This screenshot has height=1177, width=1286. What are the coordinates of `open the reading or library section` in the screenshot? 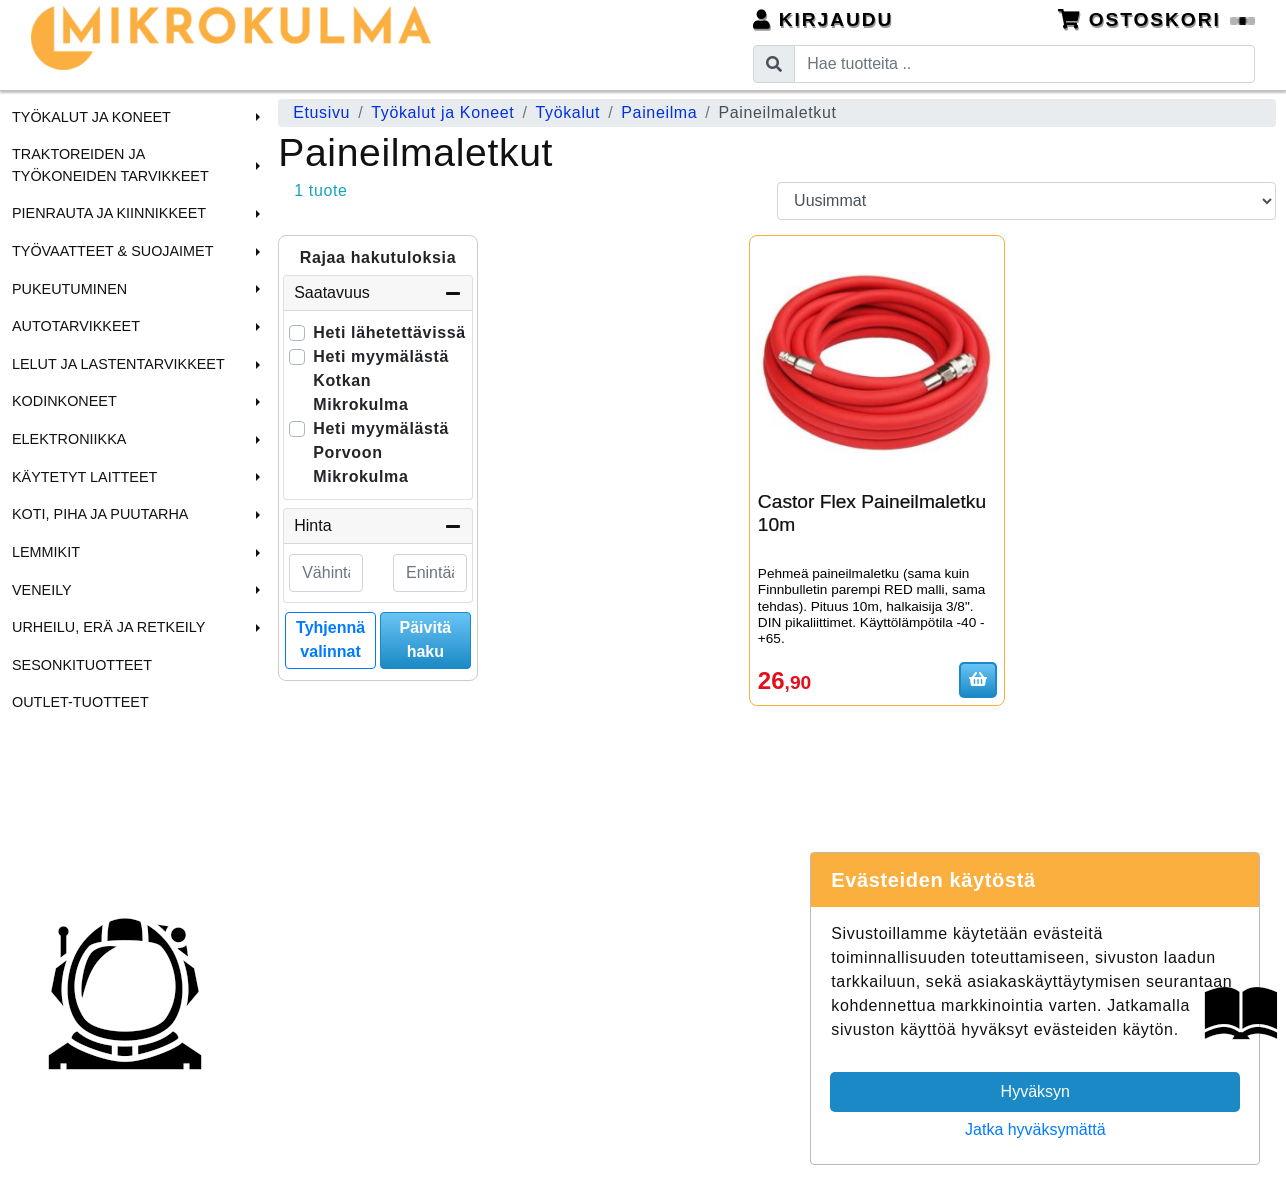 It's located at (1241, 1013).